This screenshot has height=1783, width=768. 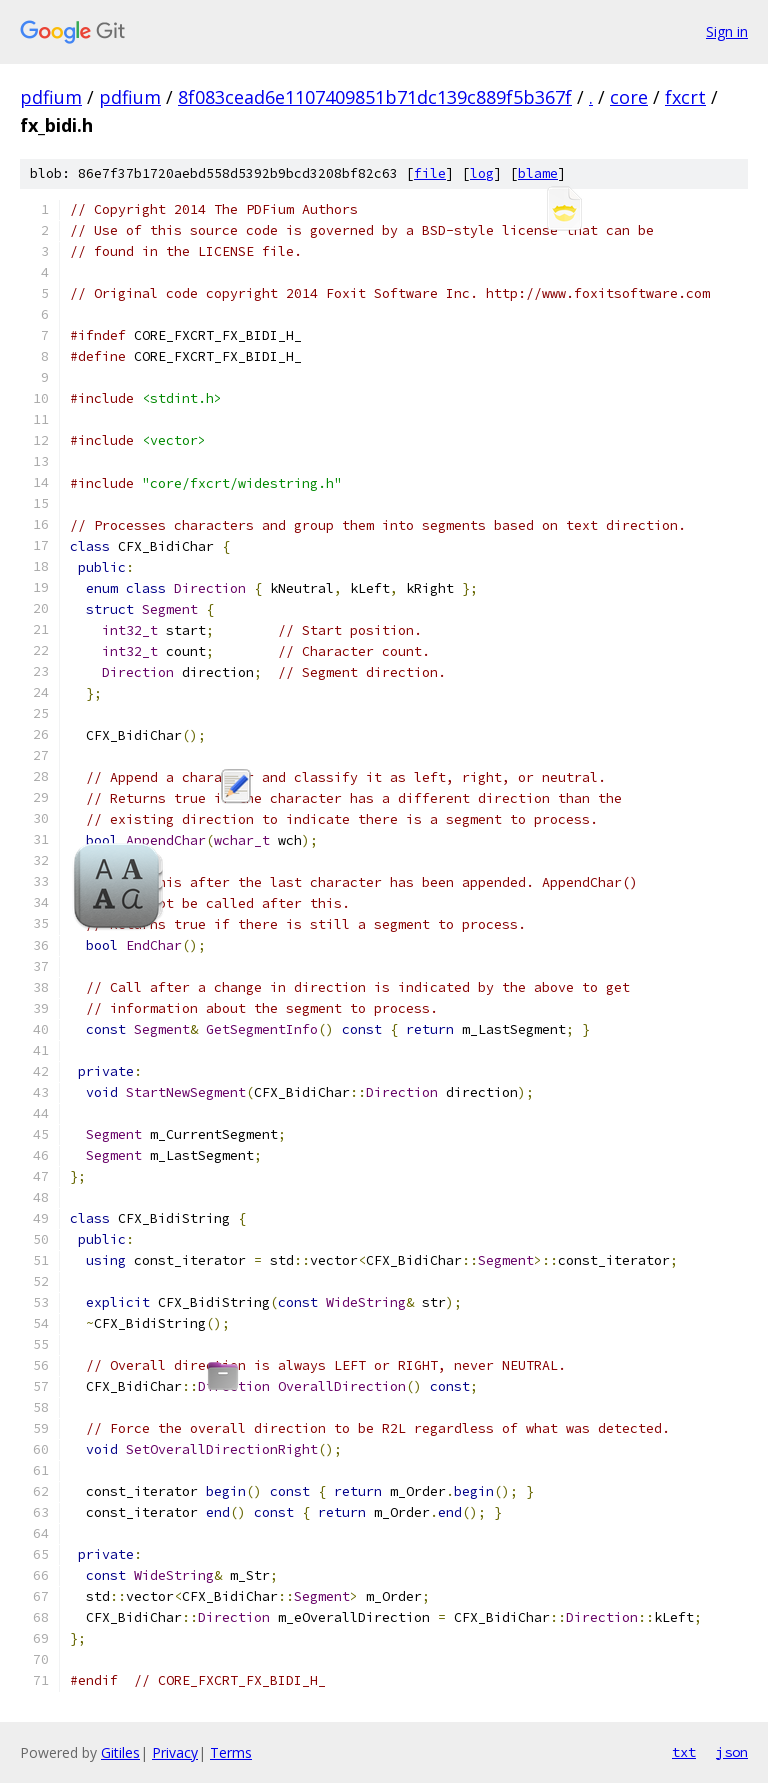 What do you see at coordinates (236, 786) in the screenshot?
I see `open text editor application` at bounding box center [236, 786].